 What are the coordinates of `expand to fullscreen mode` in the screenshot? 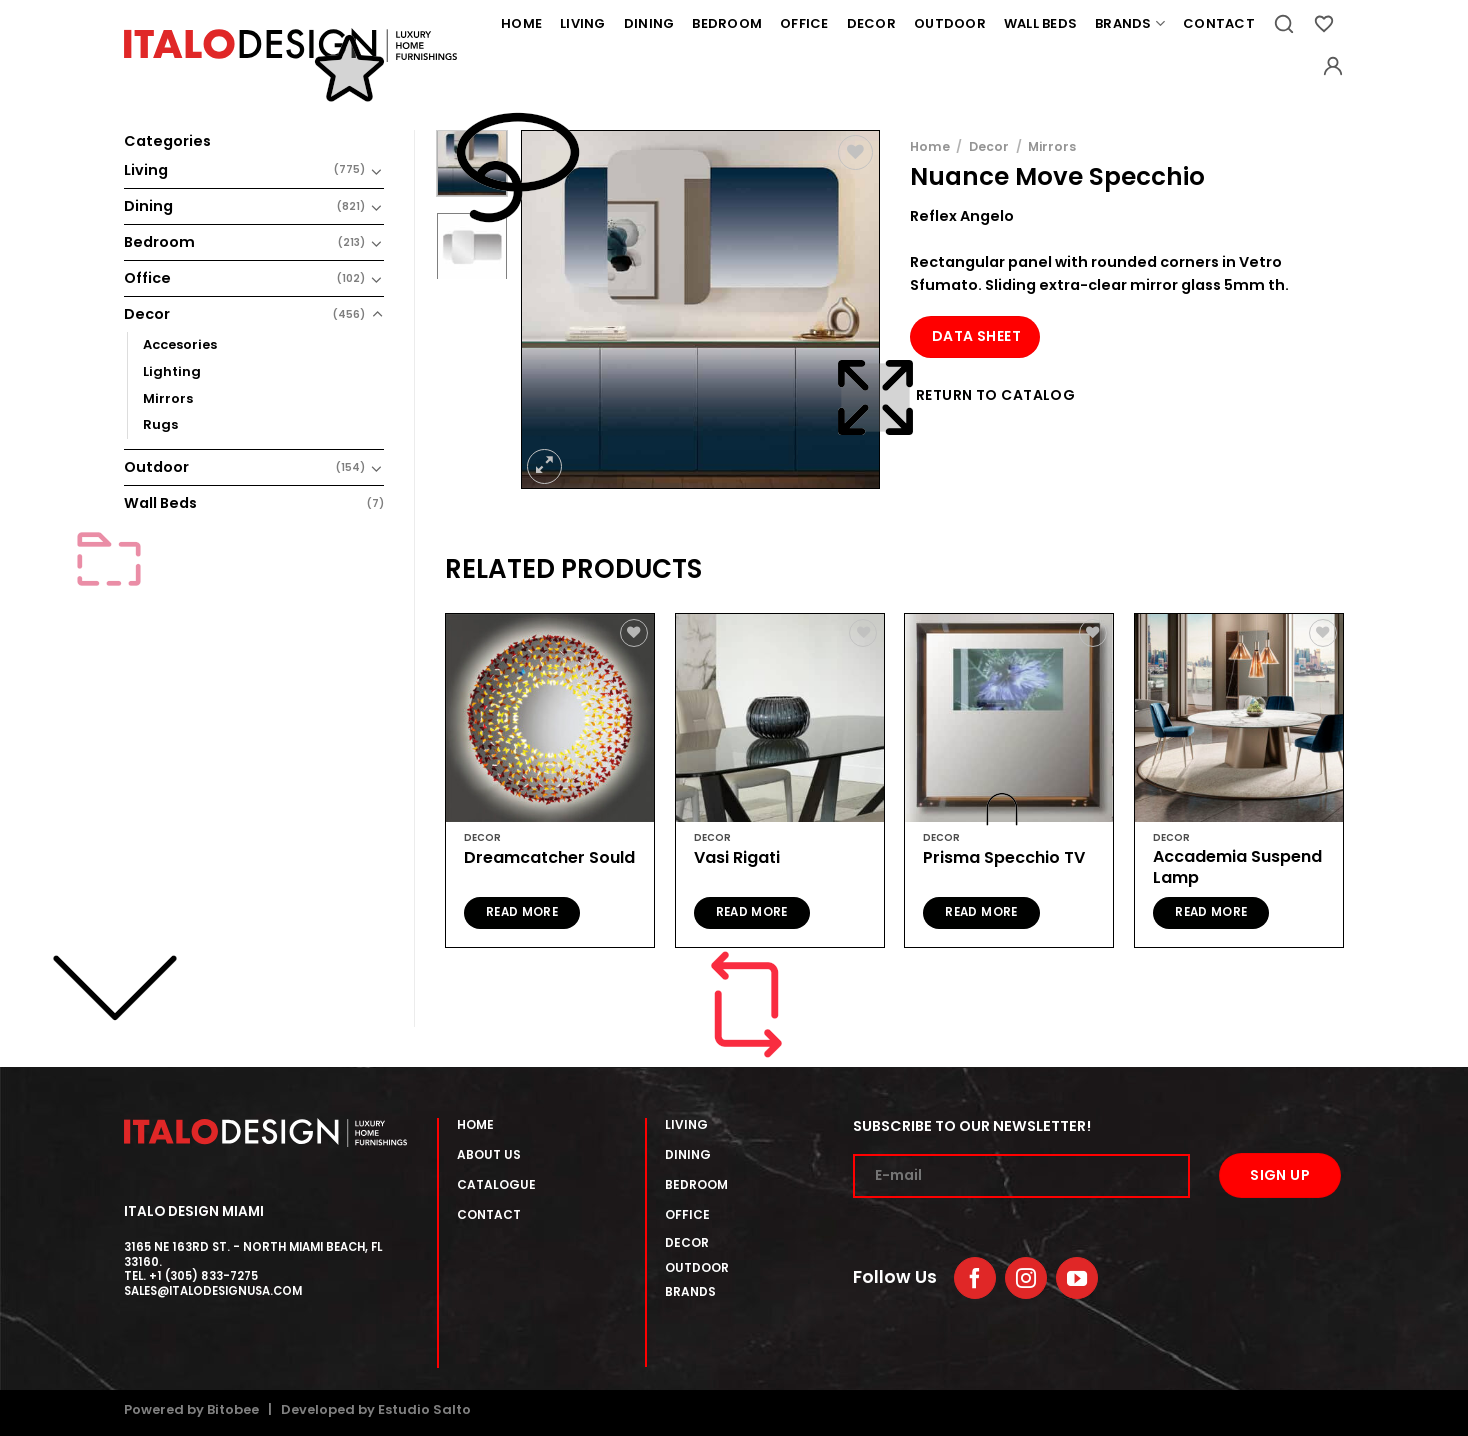 It's located at (875, 397).